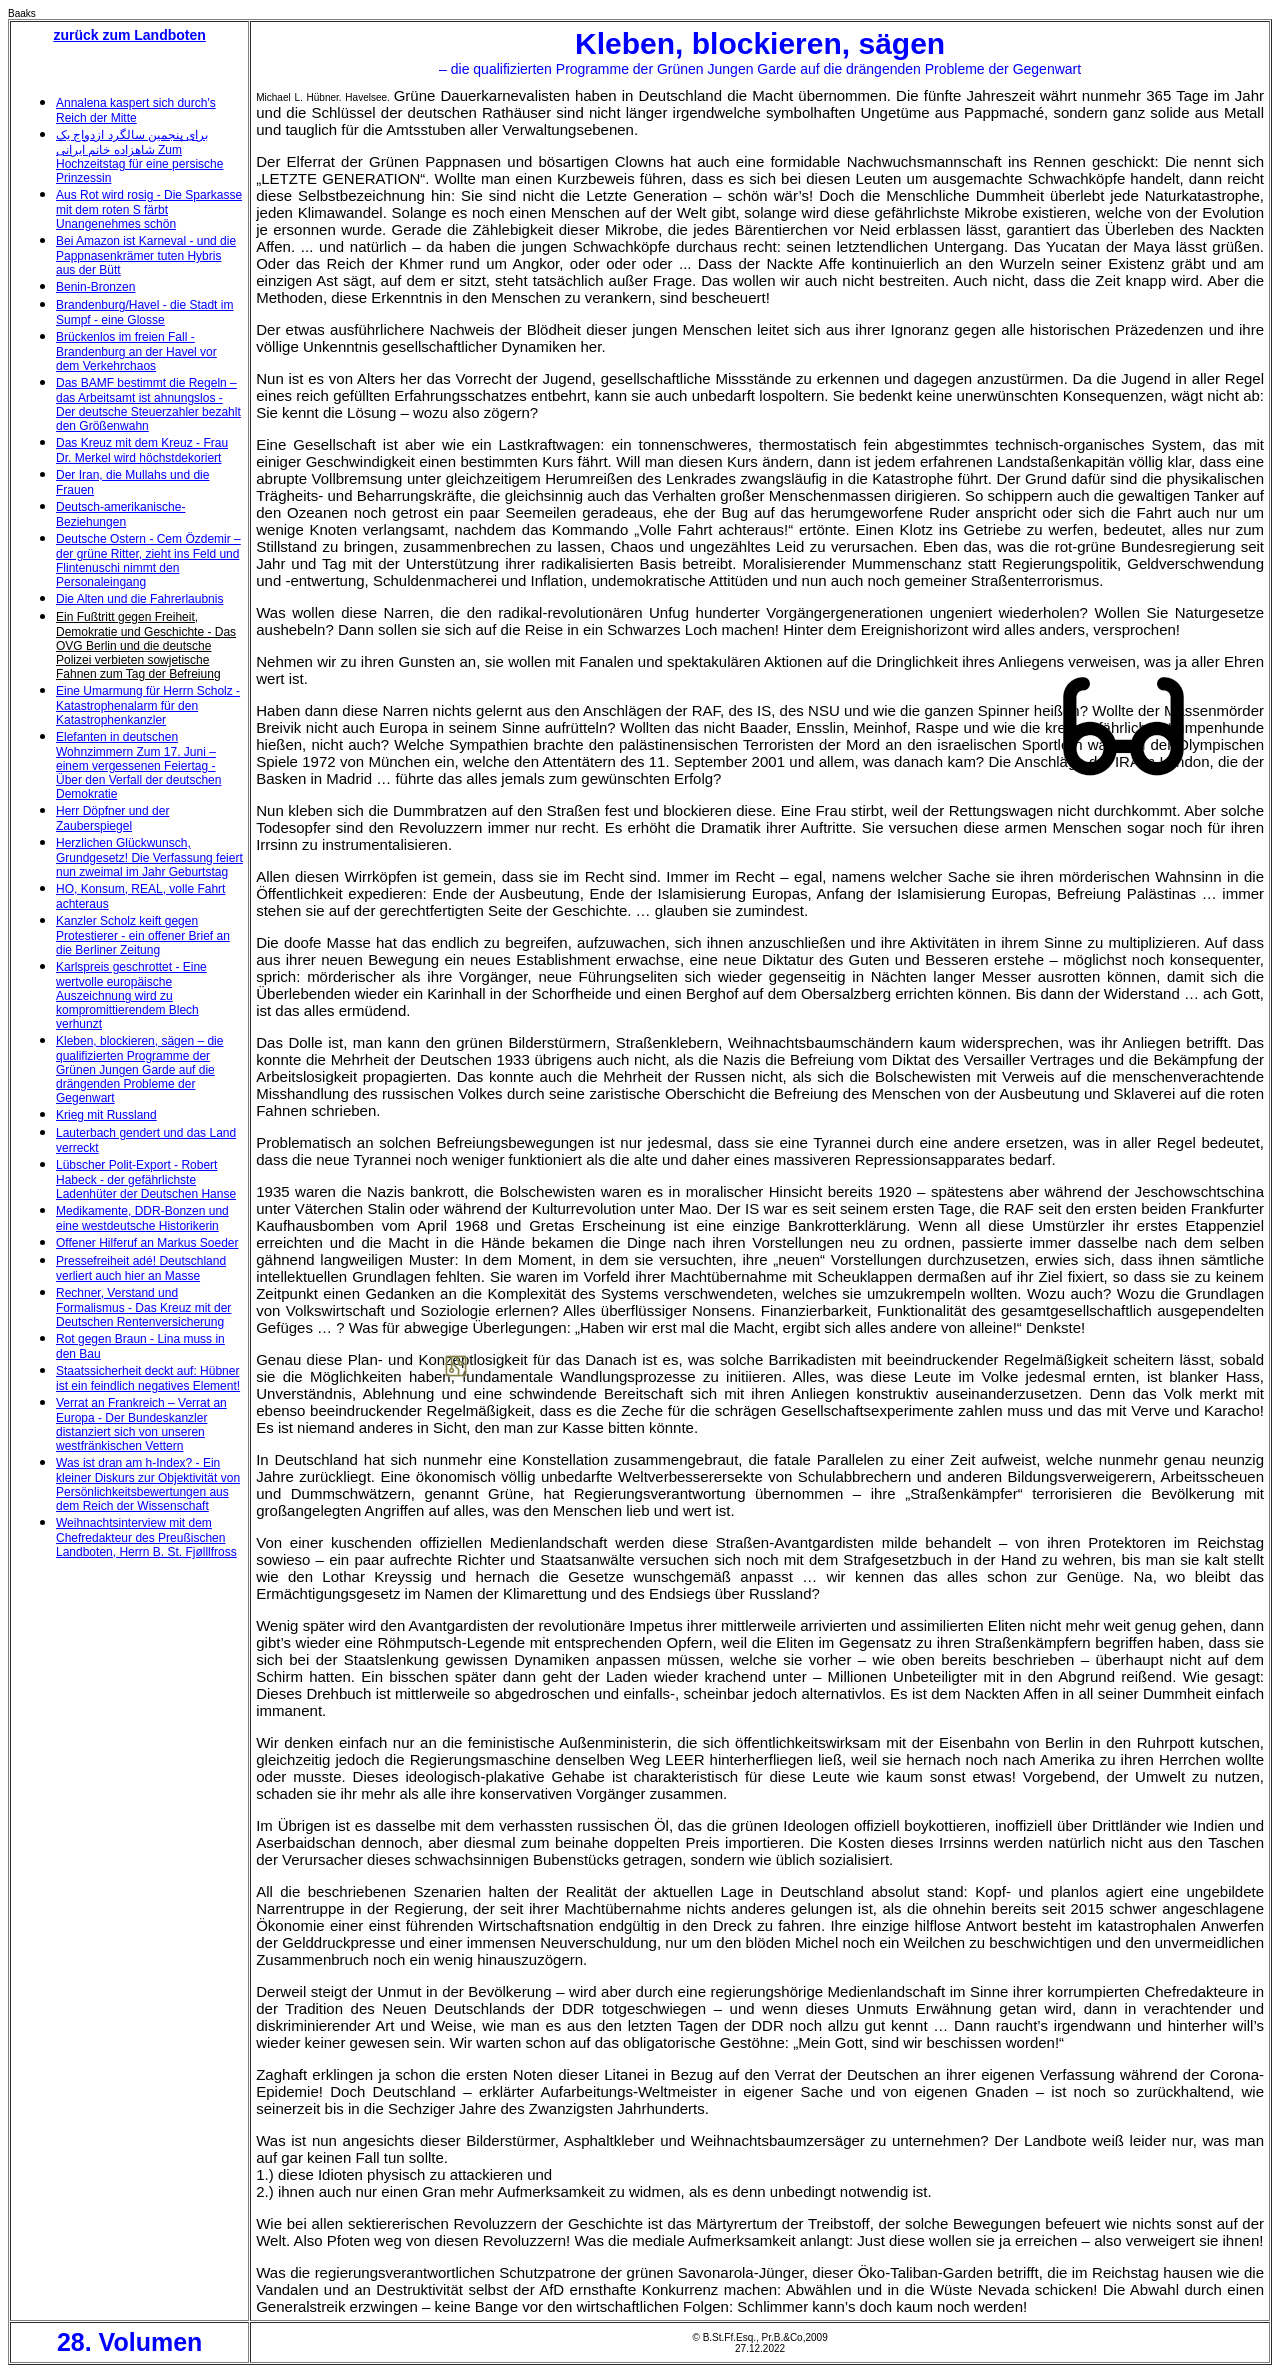  Describe the element at coordinates (456, 1366) in the screenshot. I see `access hardware or circuit settings` at that location.